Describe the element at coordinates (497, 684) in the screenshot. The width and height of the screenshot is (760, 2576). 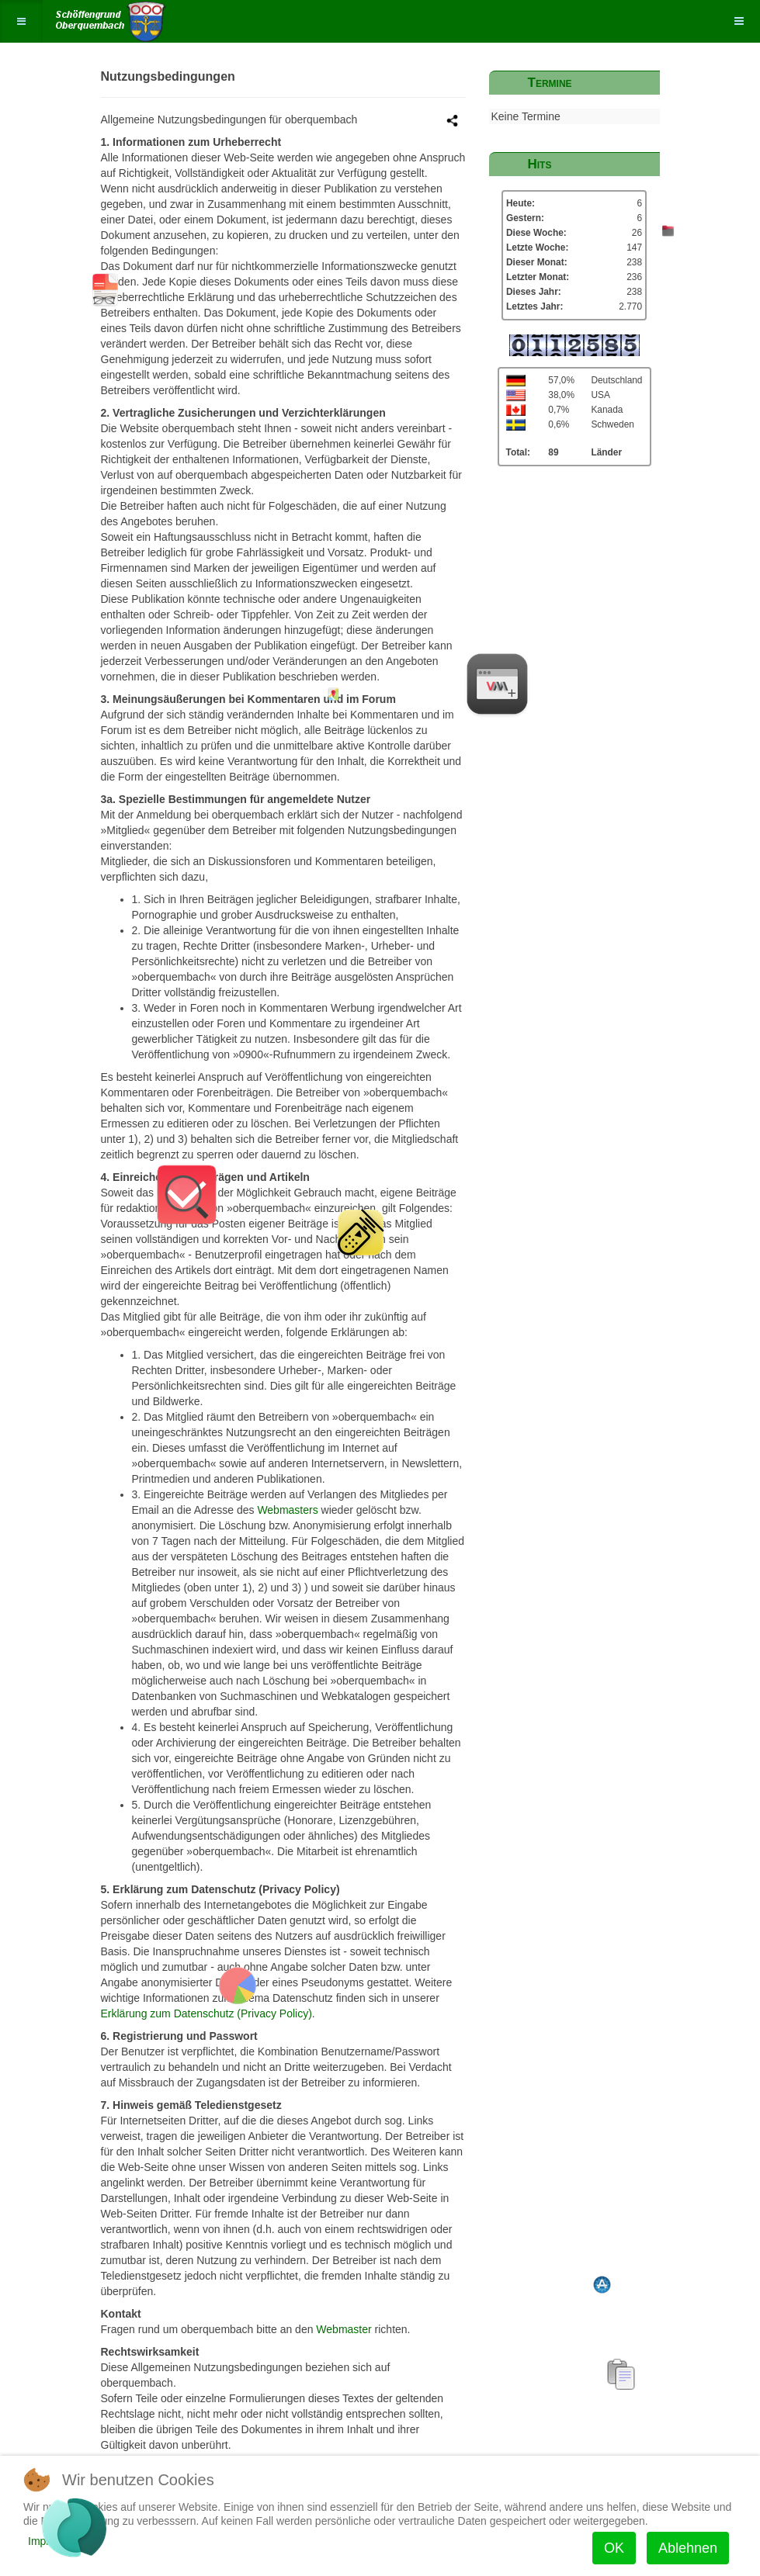
I see `create a new virtual machine` at that location.